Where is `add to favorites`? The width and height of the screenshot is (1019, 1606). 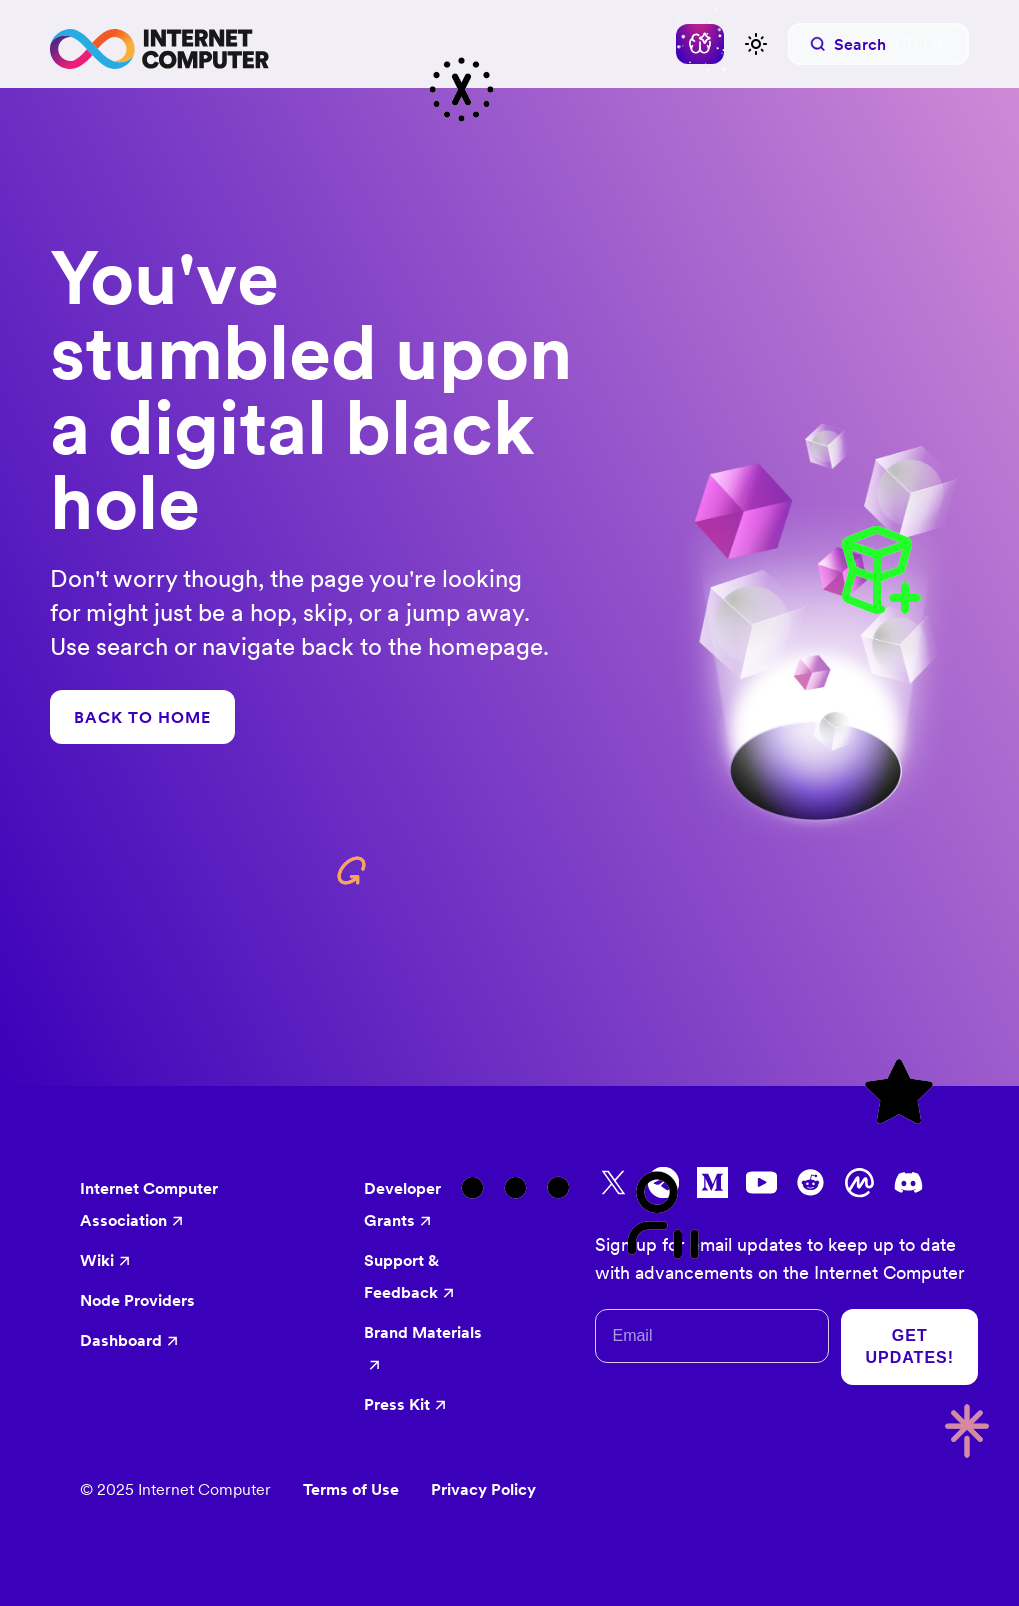 add to favorites is located at coordinates (899, 1093).